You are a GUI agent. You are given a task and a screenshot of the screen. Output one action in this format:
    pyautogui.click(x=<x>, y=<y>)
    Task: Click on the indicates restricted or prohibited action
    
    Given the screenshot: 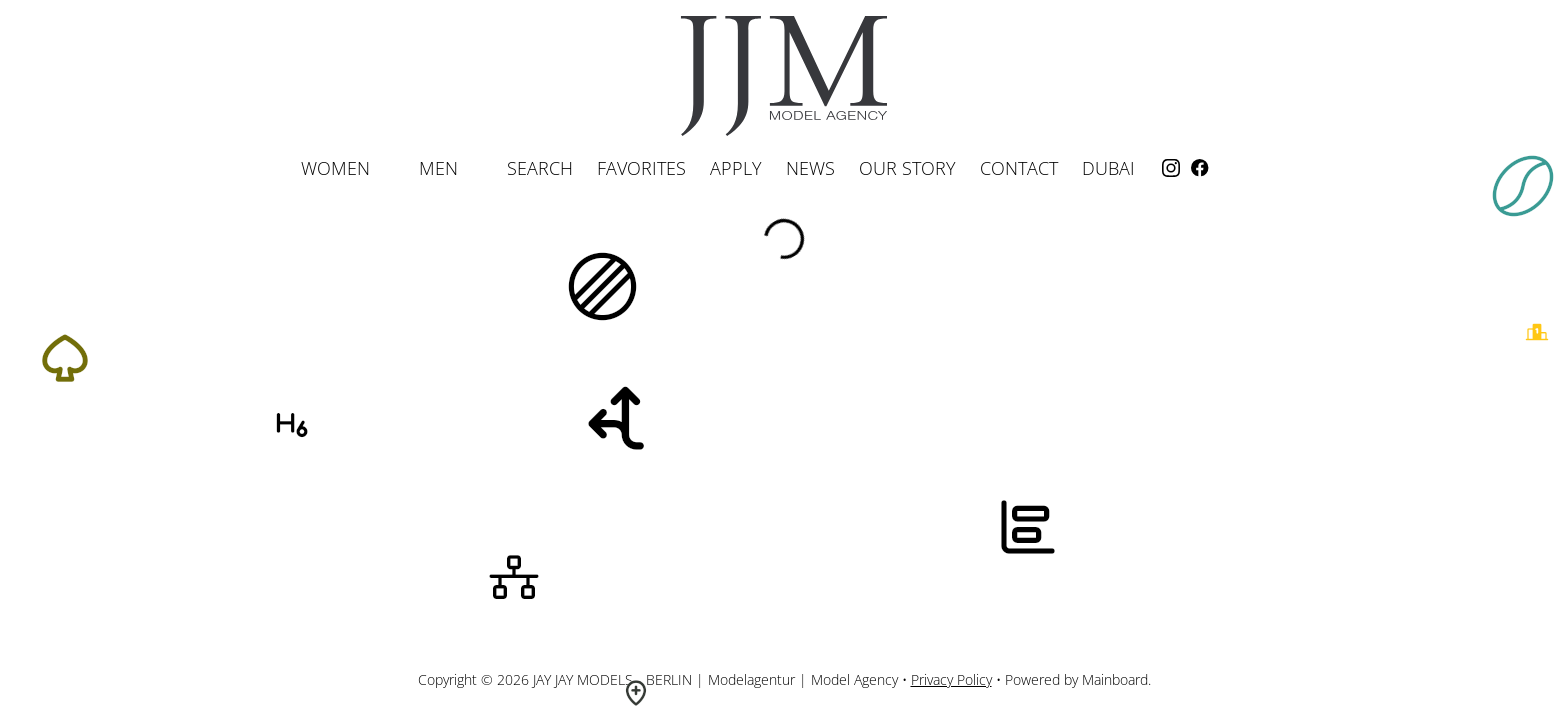 What is the action you would take?
    pyautogui.click(x=602, y=286)
    